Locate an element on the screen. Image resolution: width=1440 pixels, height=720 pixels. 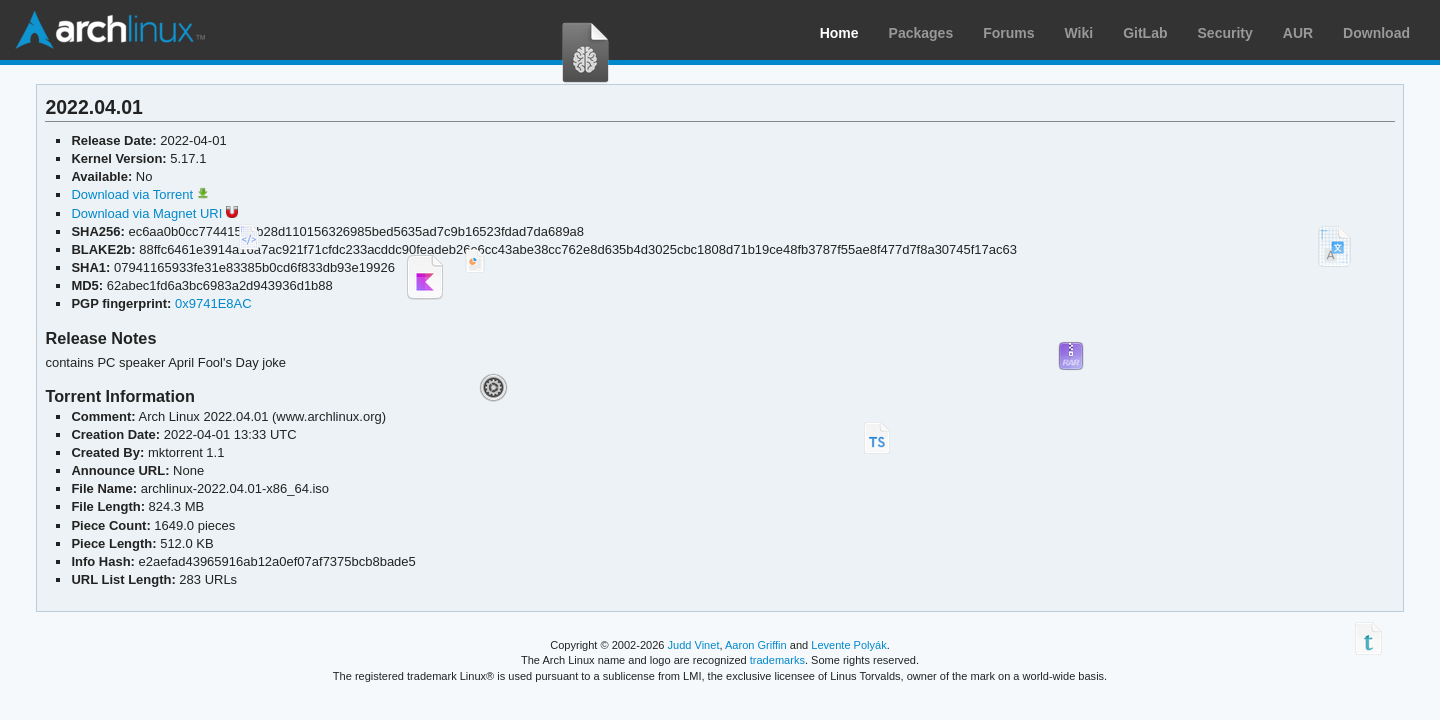
indicates a kotlin source code file is located at coordinates (425, 277).